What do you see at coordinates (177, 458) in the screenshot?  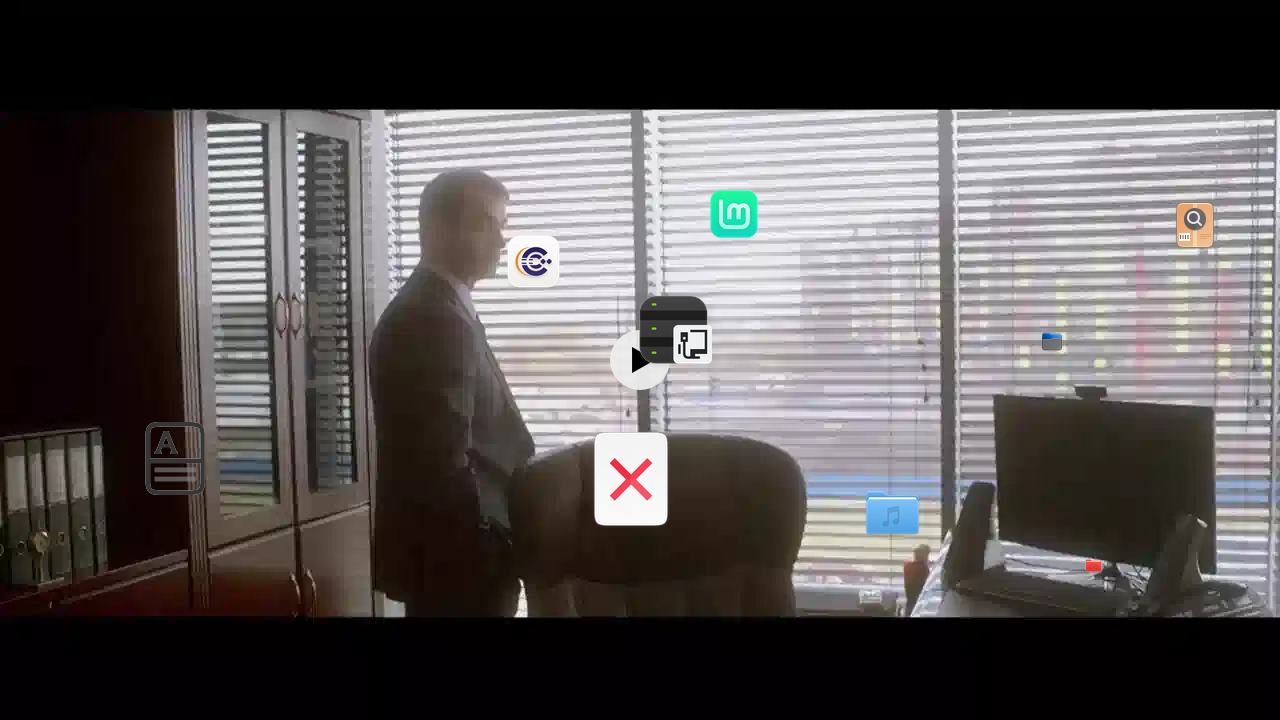 I see `scan a document or image` at bounding box center [177, 458].